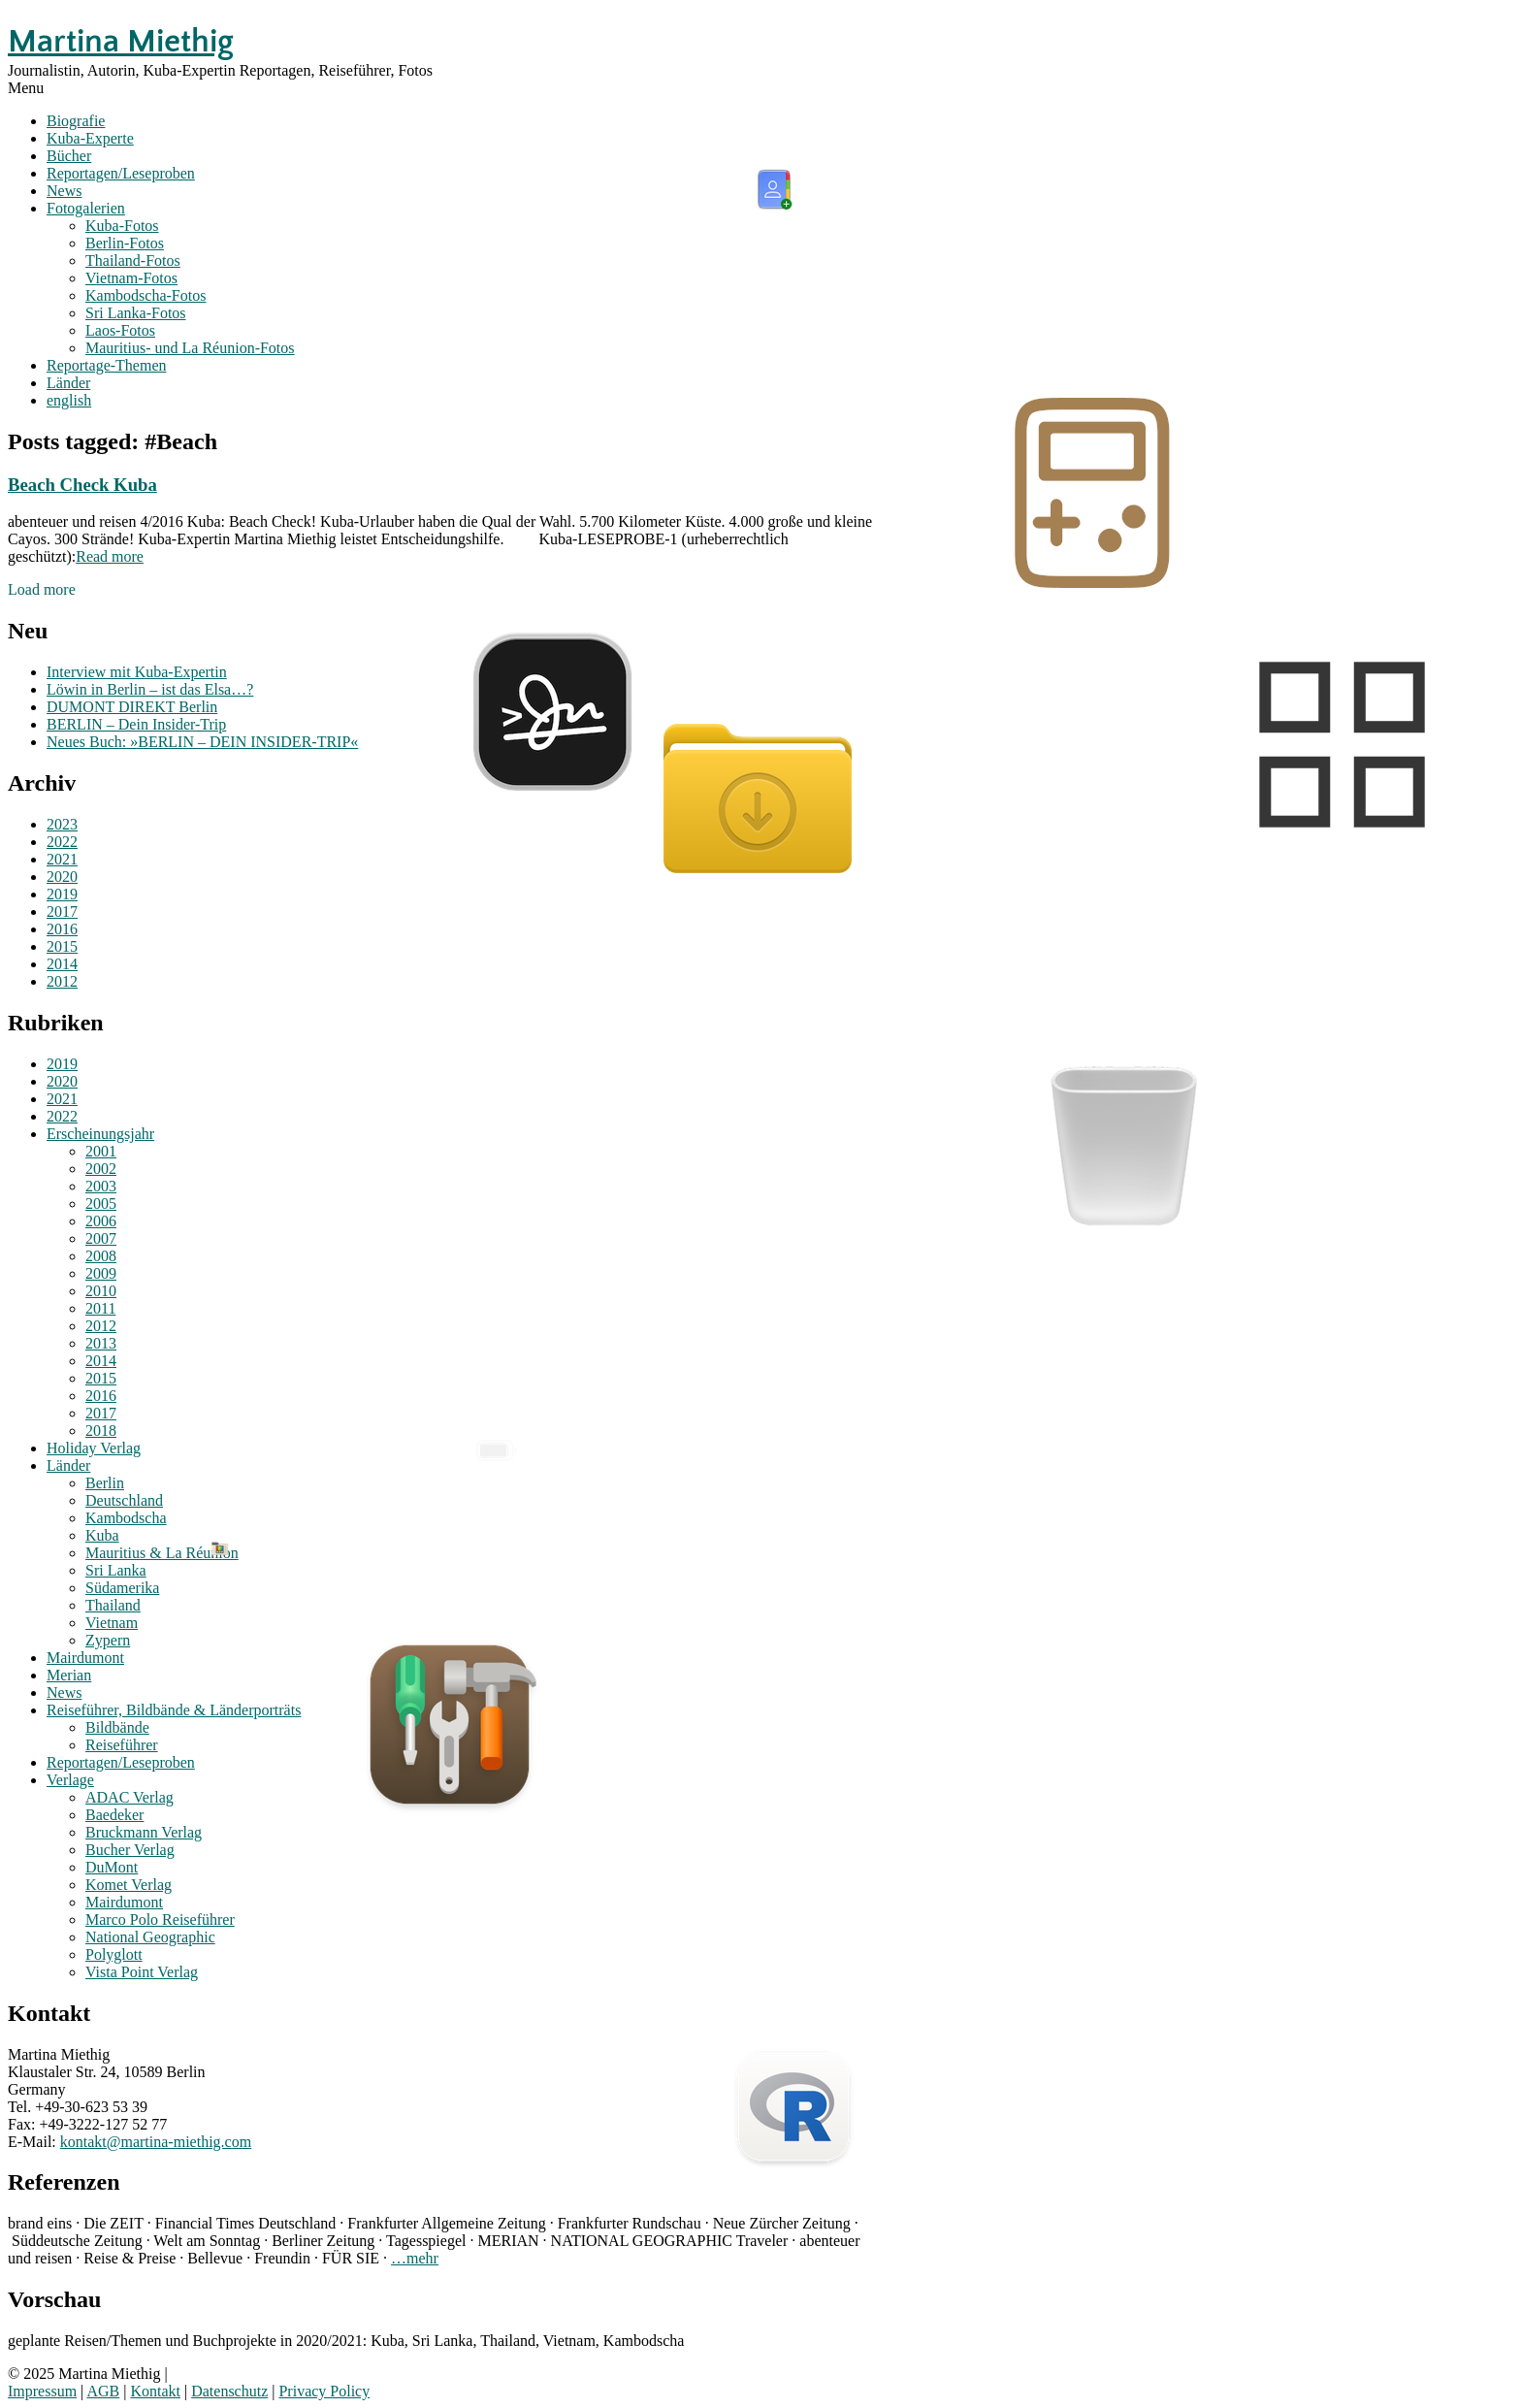  Describe the element at coordinates (449, 1724) in the screenshot. I see `open workbench or developer tools app` at that location.